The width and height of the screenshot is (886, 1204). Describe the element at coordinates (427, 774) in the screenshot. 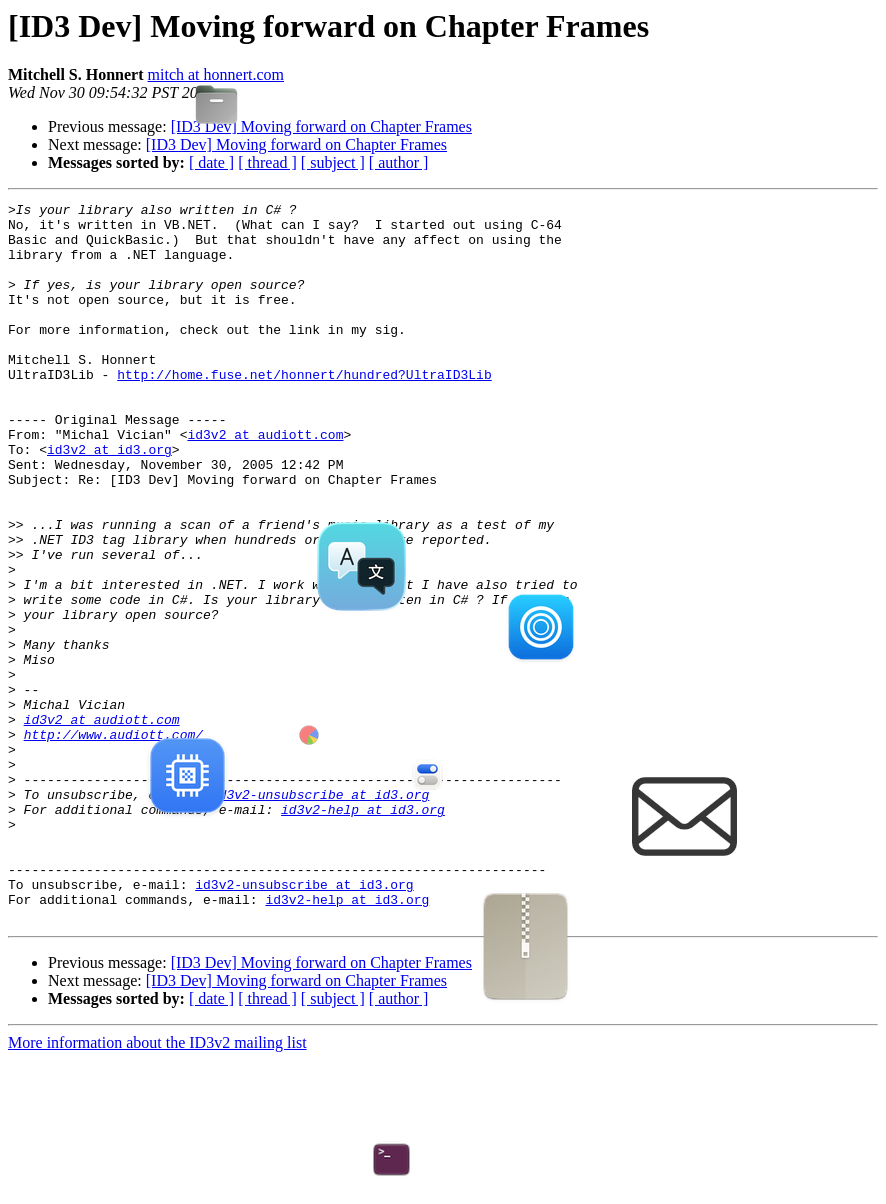

I see `open gnome tweaks to customize system settings` at that location.